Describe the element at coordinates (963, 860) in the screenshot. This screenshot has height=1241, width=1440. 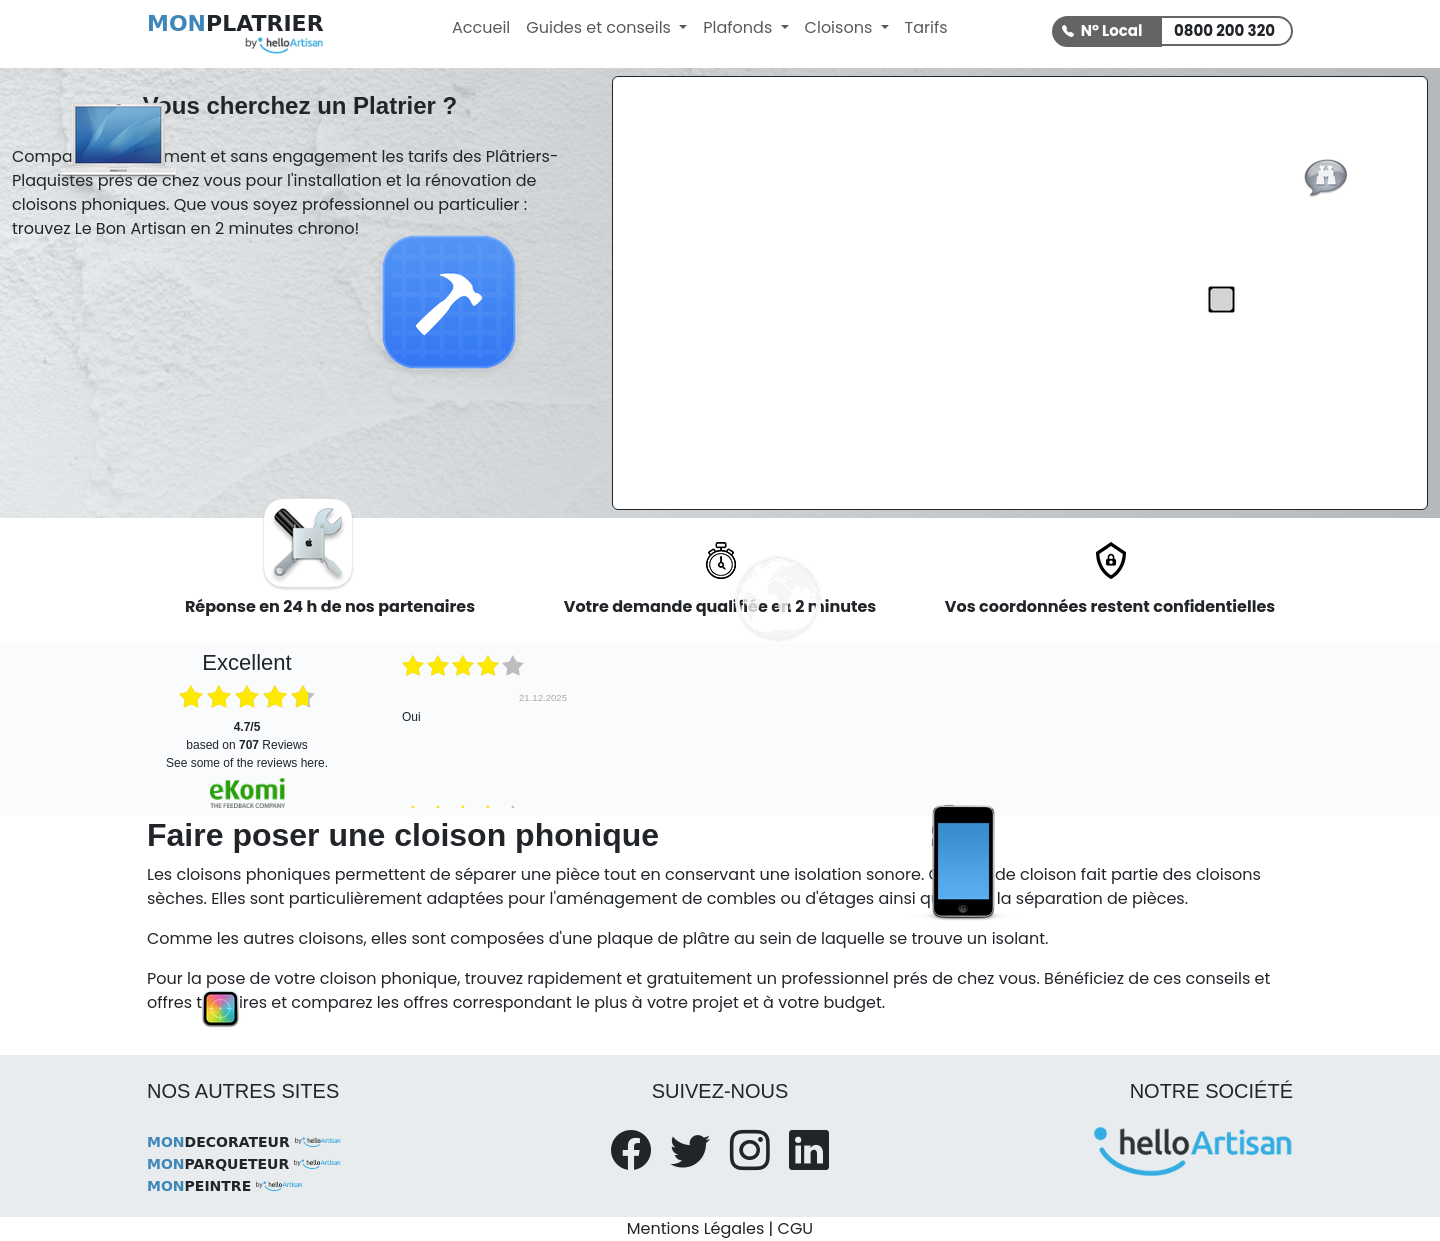
I see `ipod touch device icon` at that location.